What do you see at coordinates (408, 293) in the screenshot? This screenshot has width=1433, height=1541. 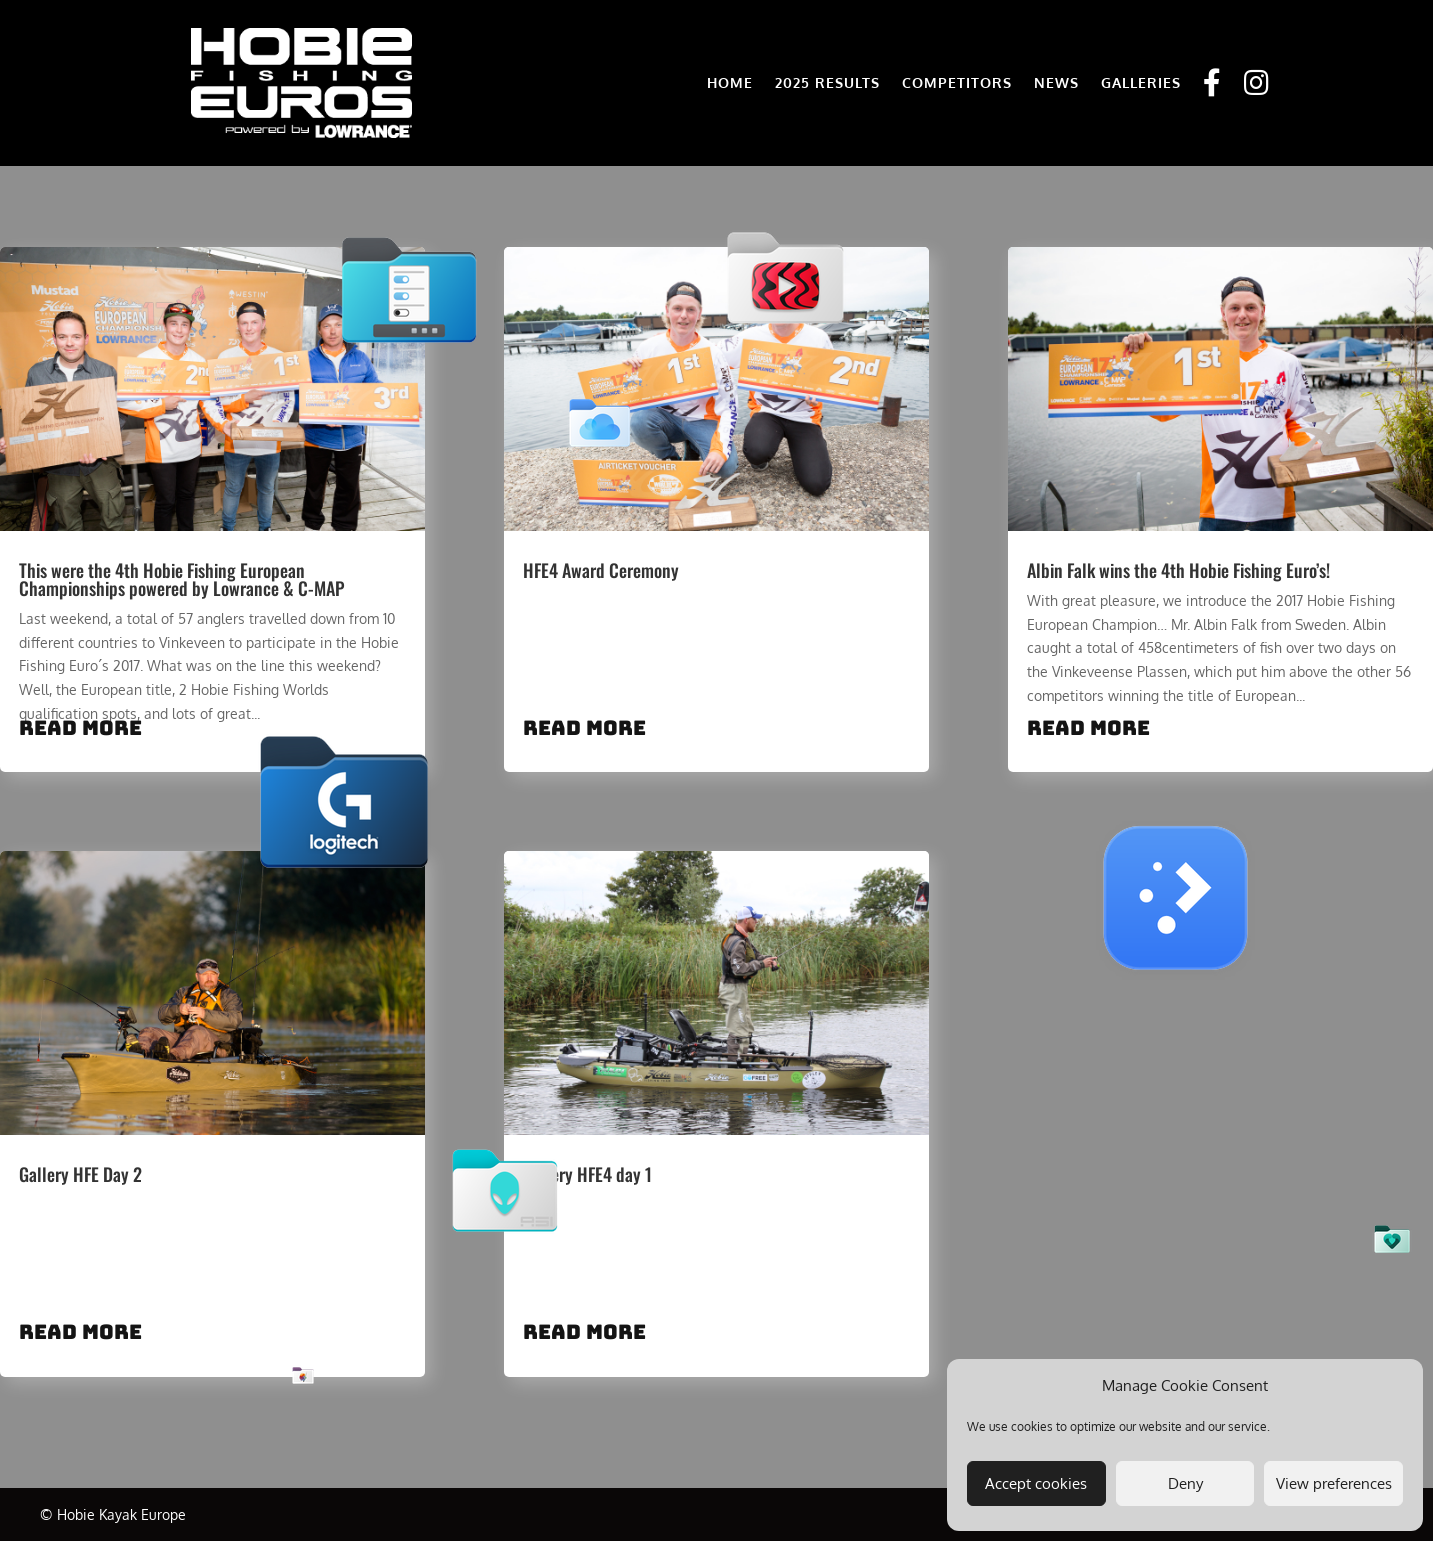 I see `open settings or preferences folder` at bounding box center [408, 293].